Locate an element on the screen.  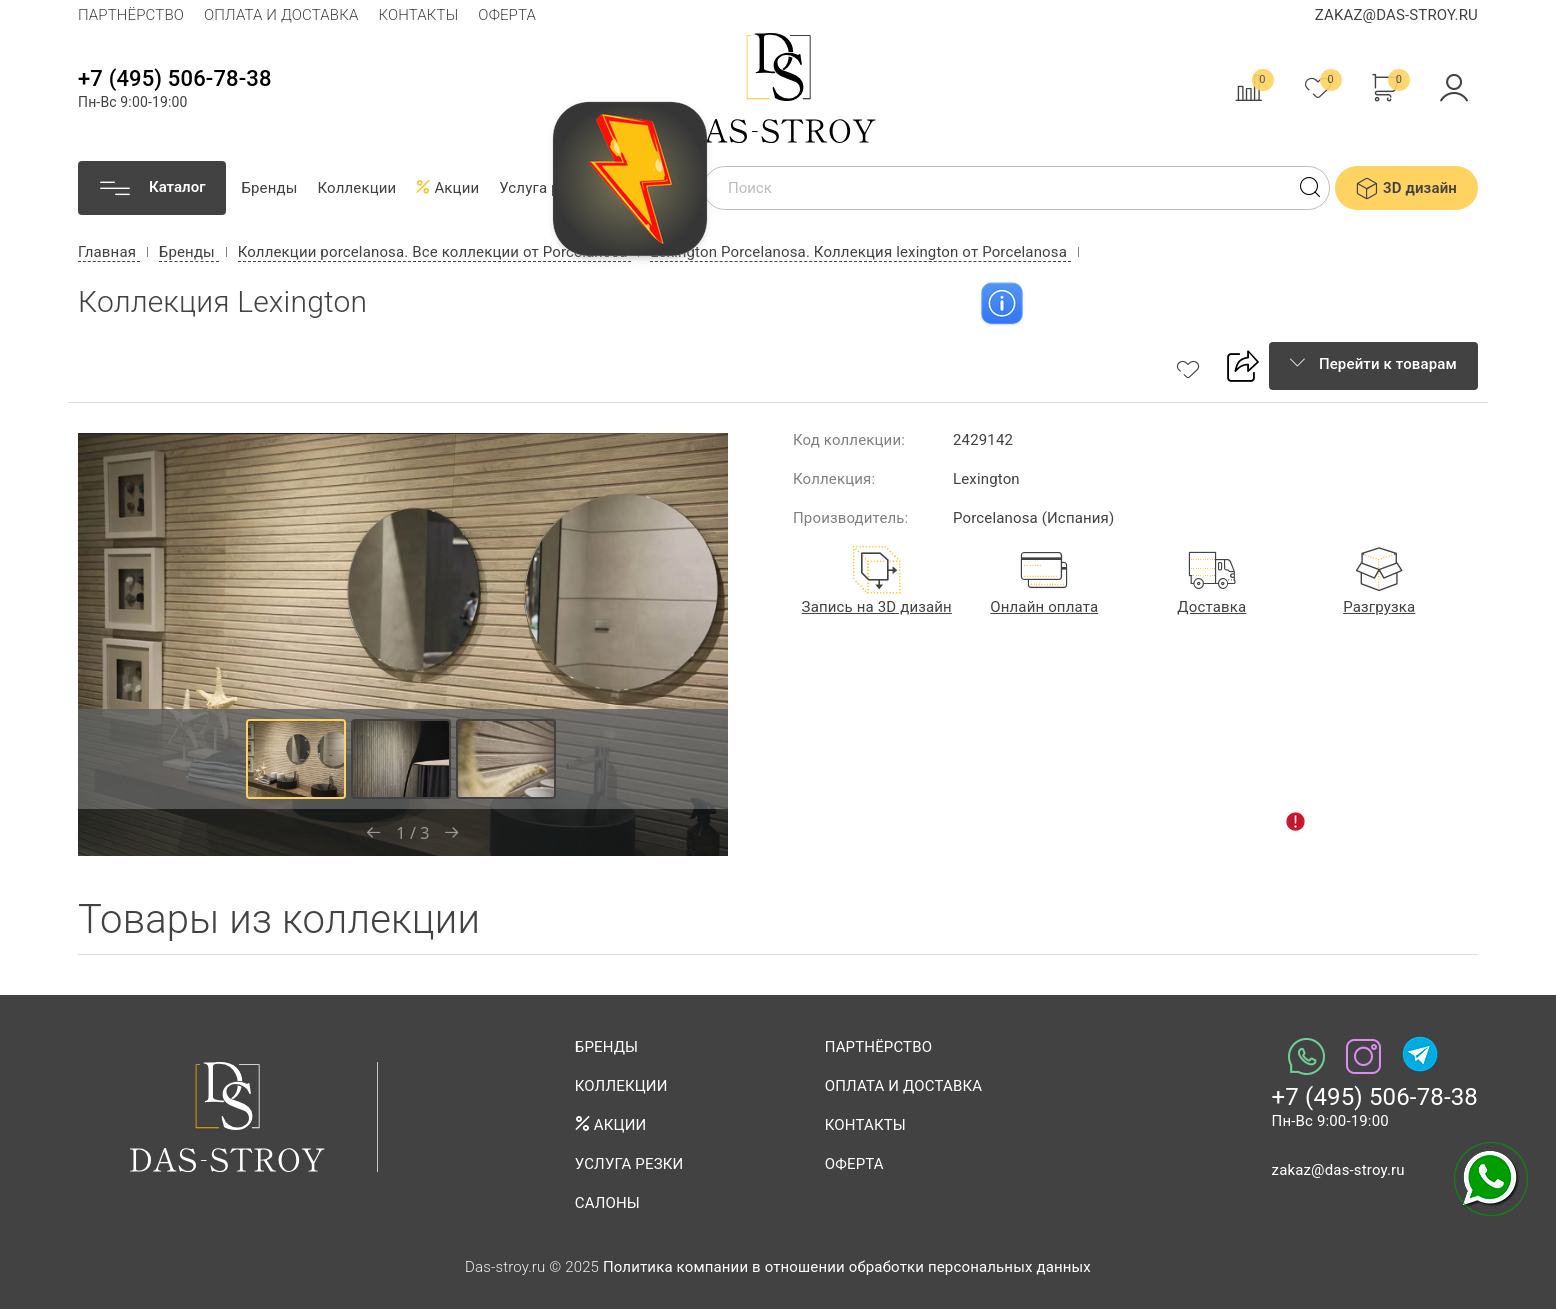
view system information and details is located at coordinates (1002, 304).